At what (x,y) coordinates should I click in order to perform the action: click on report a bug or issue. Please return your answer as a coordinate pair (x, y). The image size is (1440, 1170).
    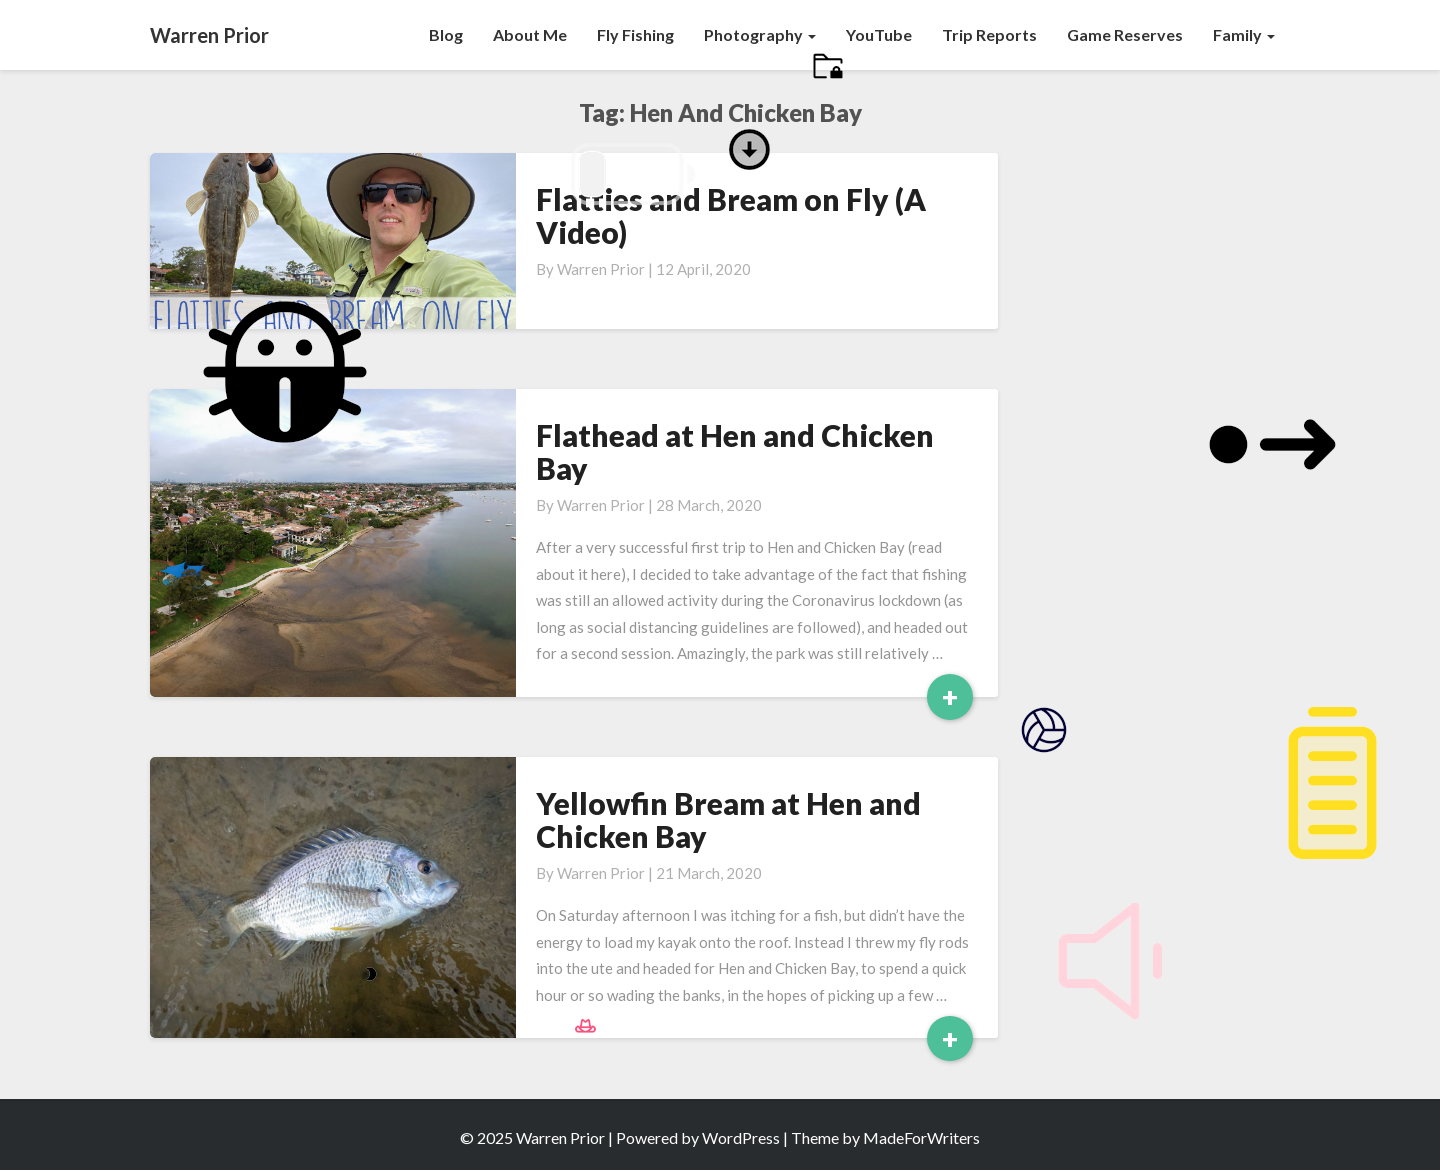
    Looking at the image, I should click on (285, 372).